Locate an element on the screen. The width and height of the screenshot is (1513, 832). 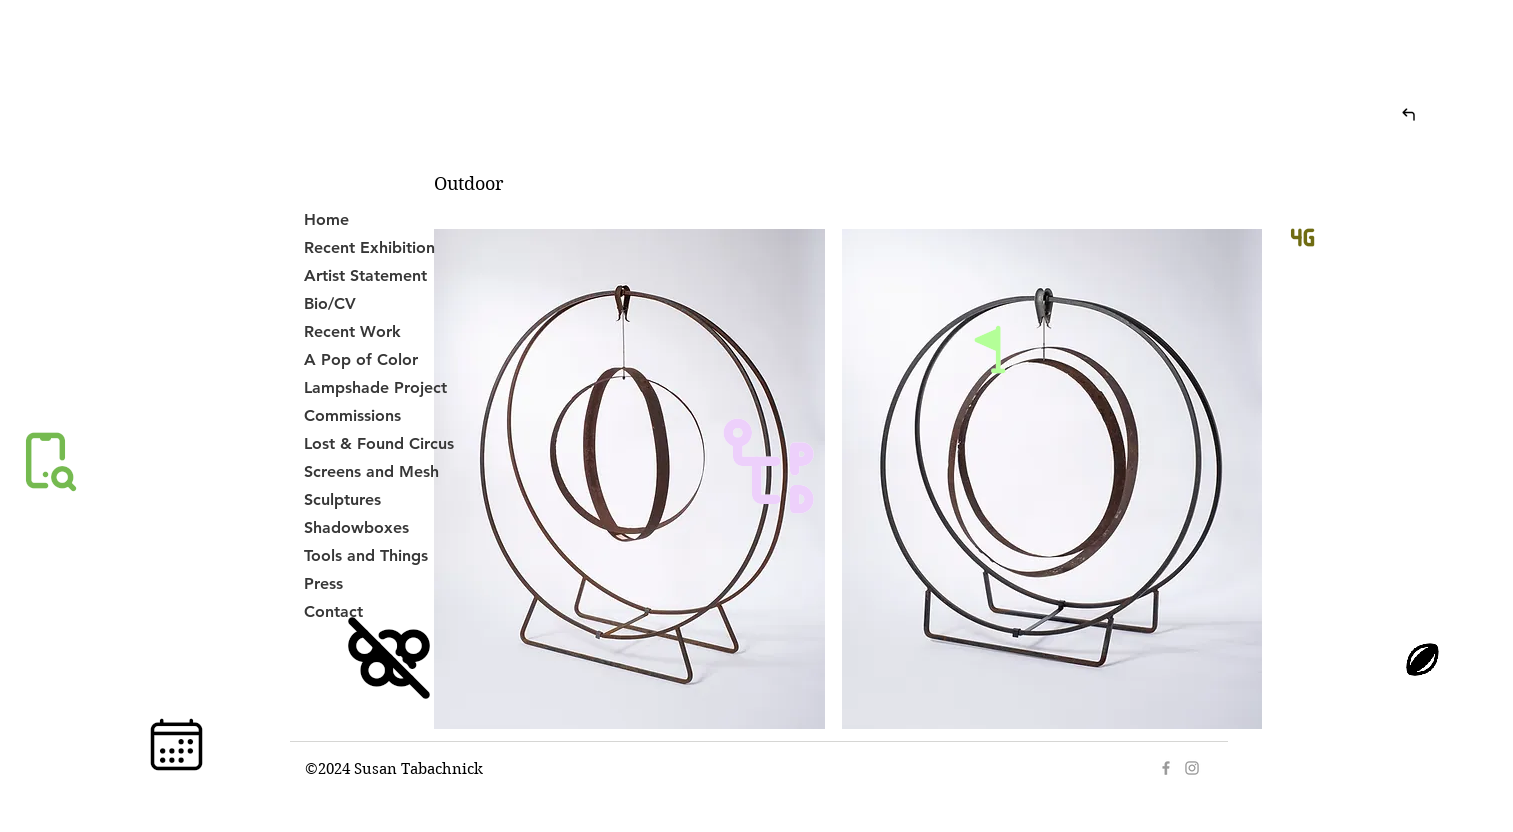
olympics feature disabled is located at coordinates (389, 658).